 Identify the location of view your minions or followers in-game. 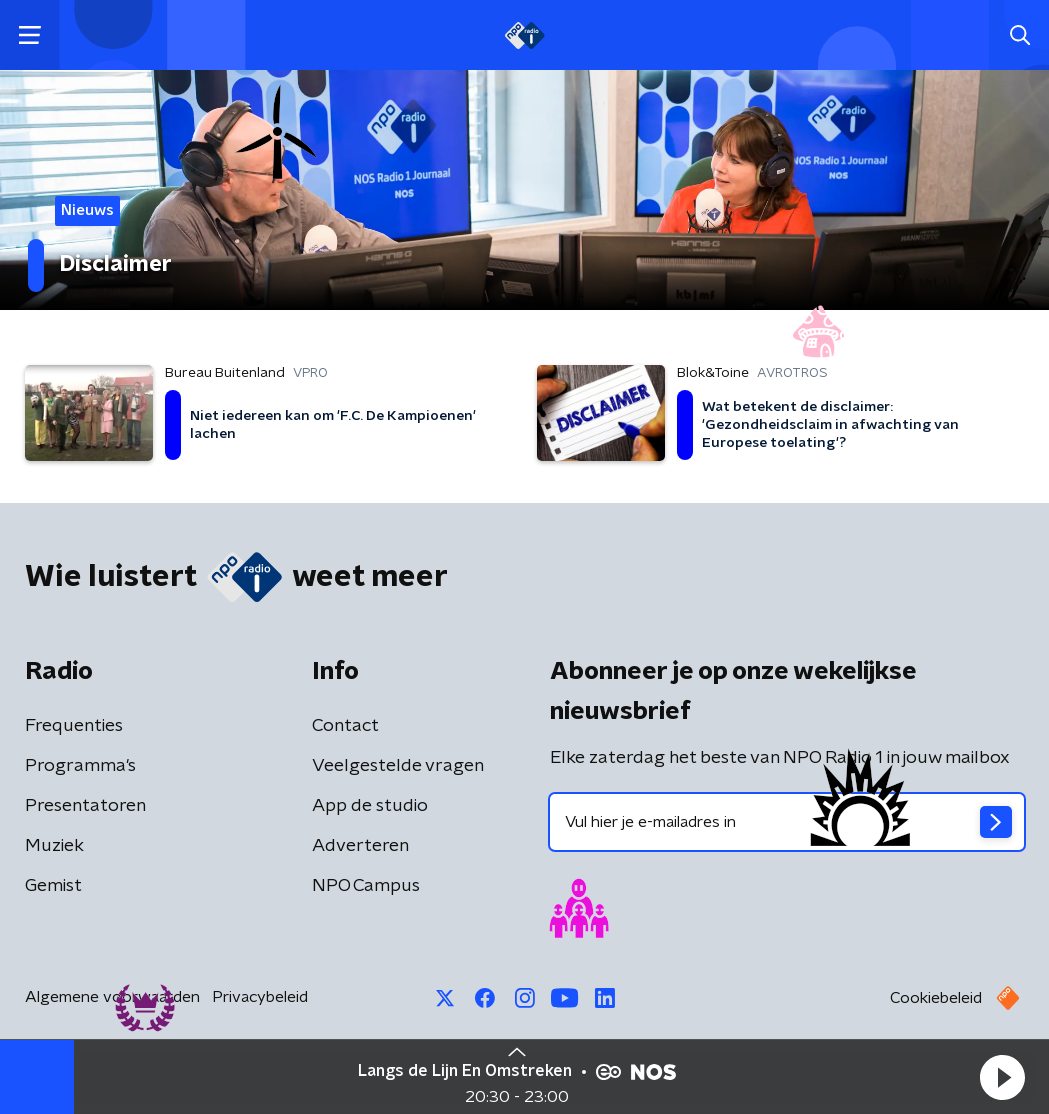
(579, 908).